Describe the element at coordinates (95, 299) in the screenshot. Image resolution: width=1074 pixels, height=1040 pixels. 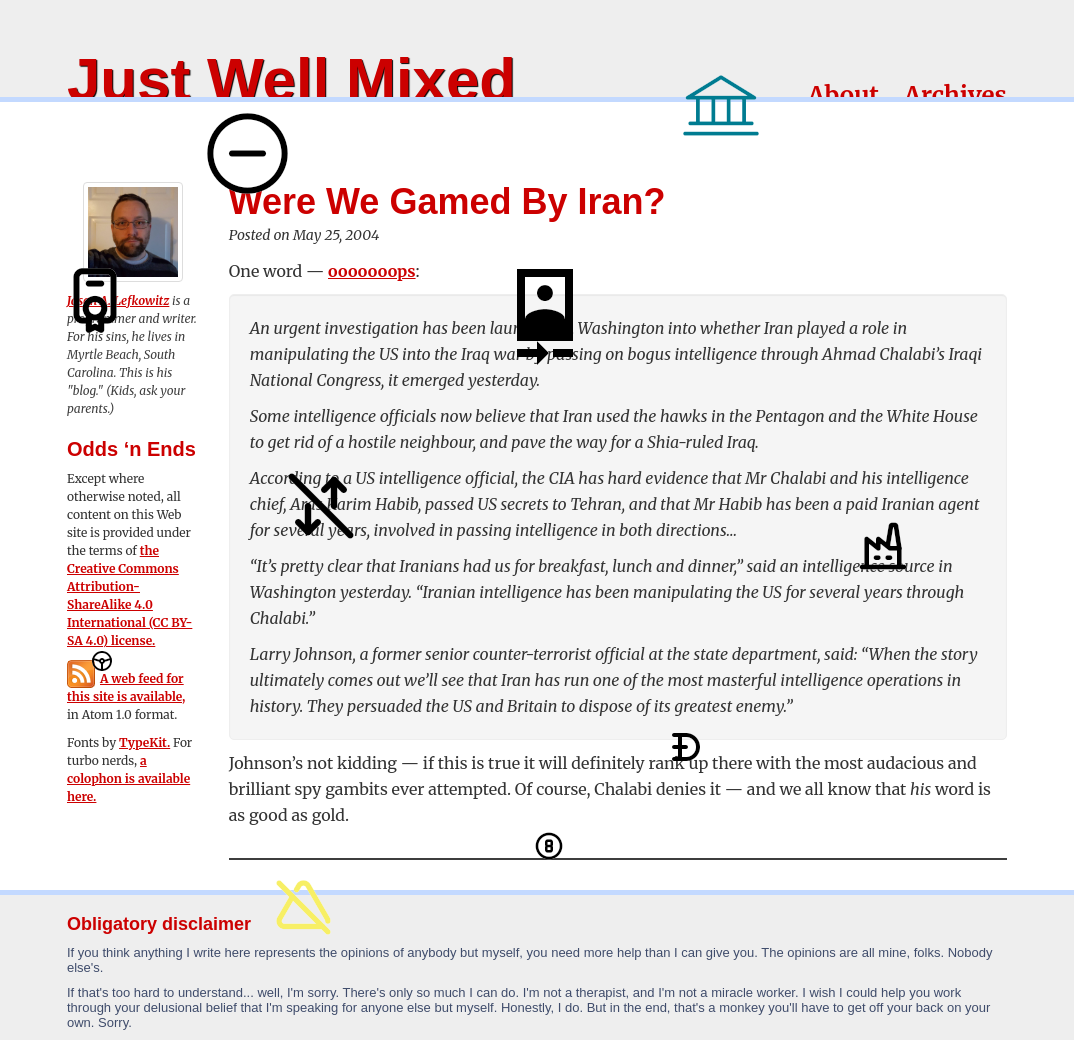
I see `view certificate or credential details` at that location.